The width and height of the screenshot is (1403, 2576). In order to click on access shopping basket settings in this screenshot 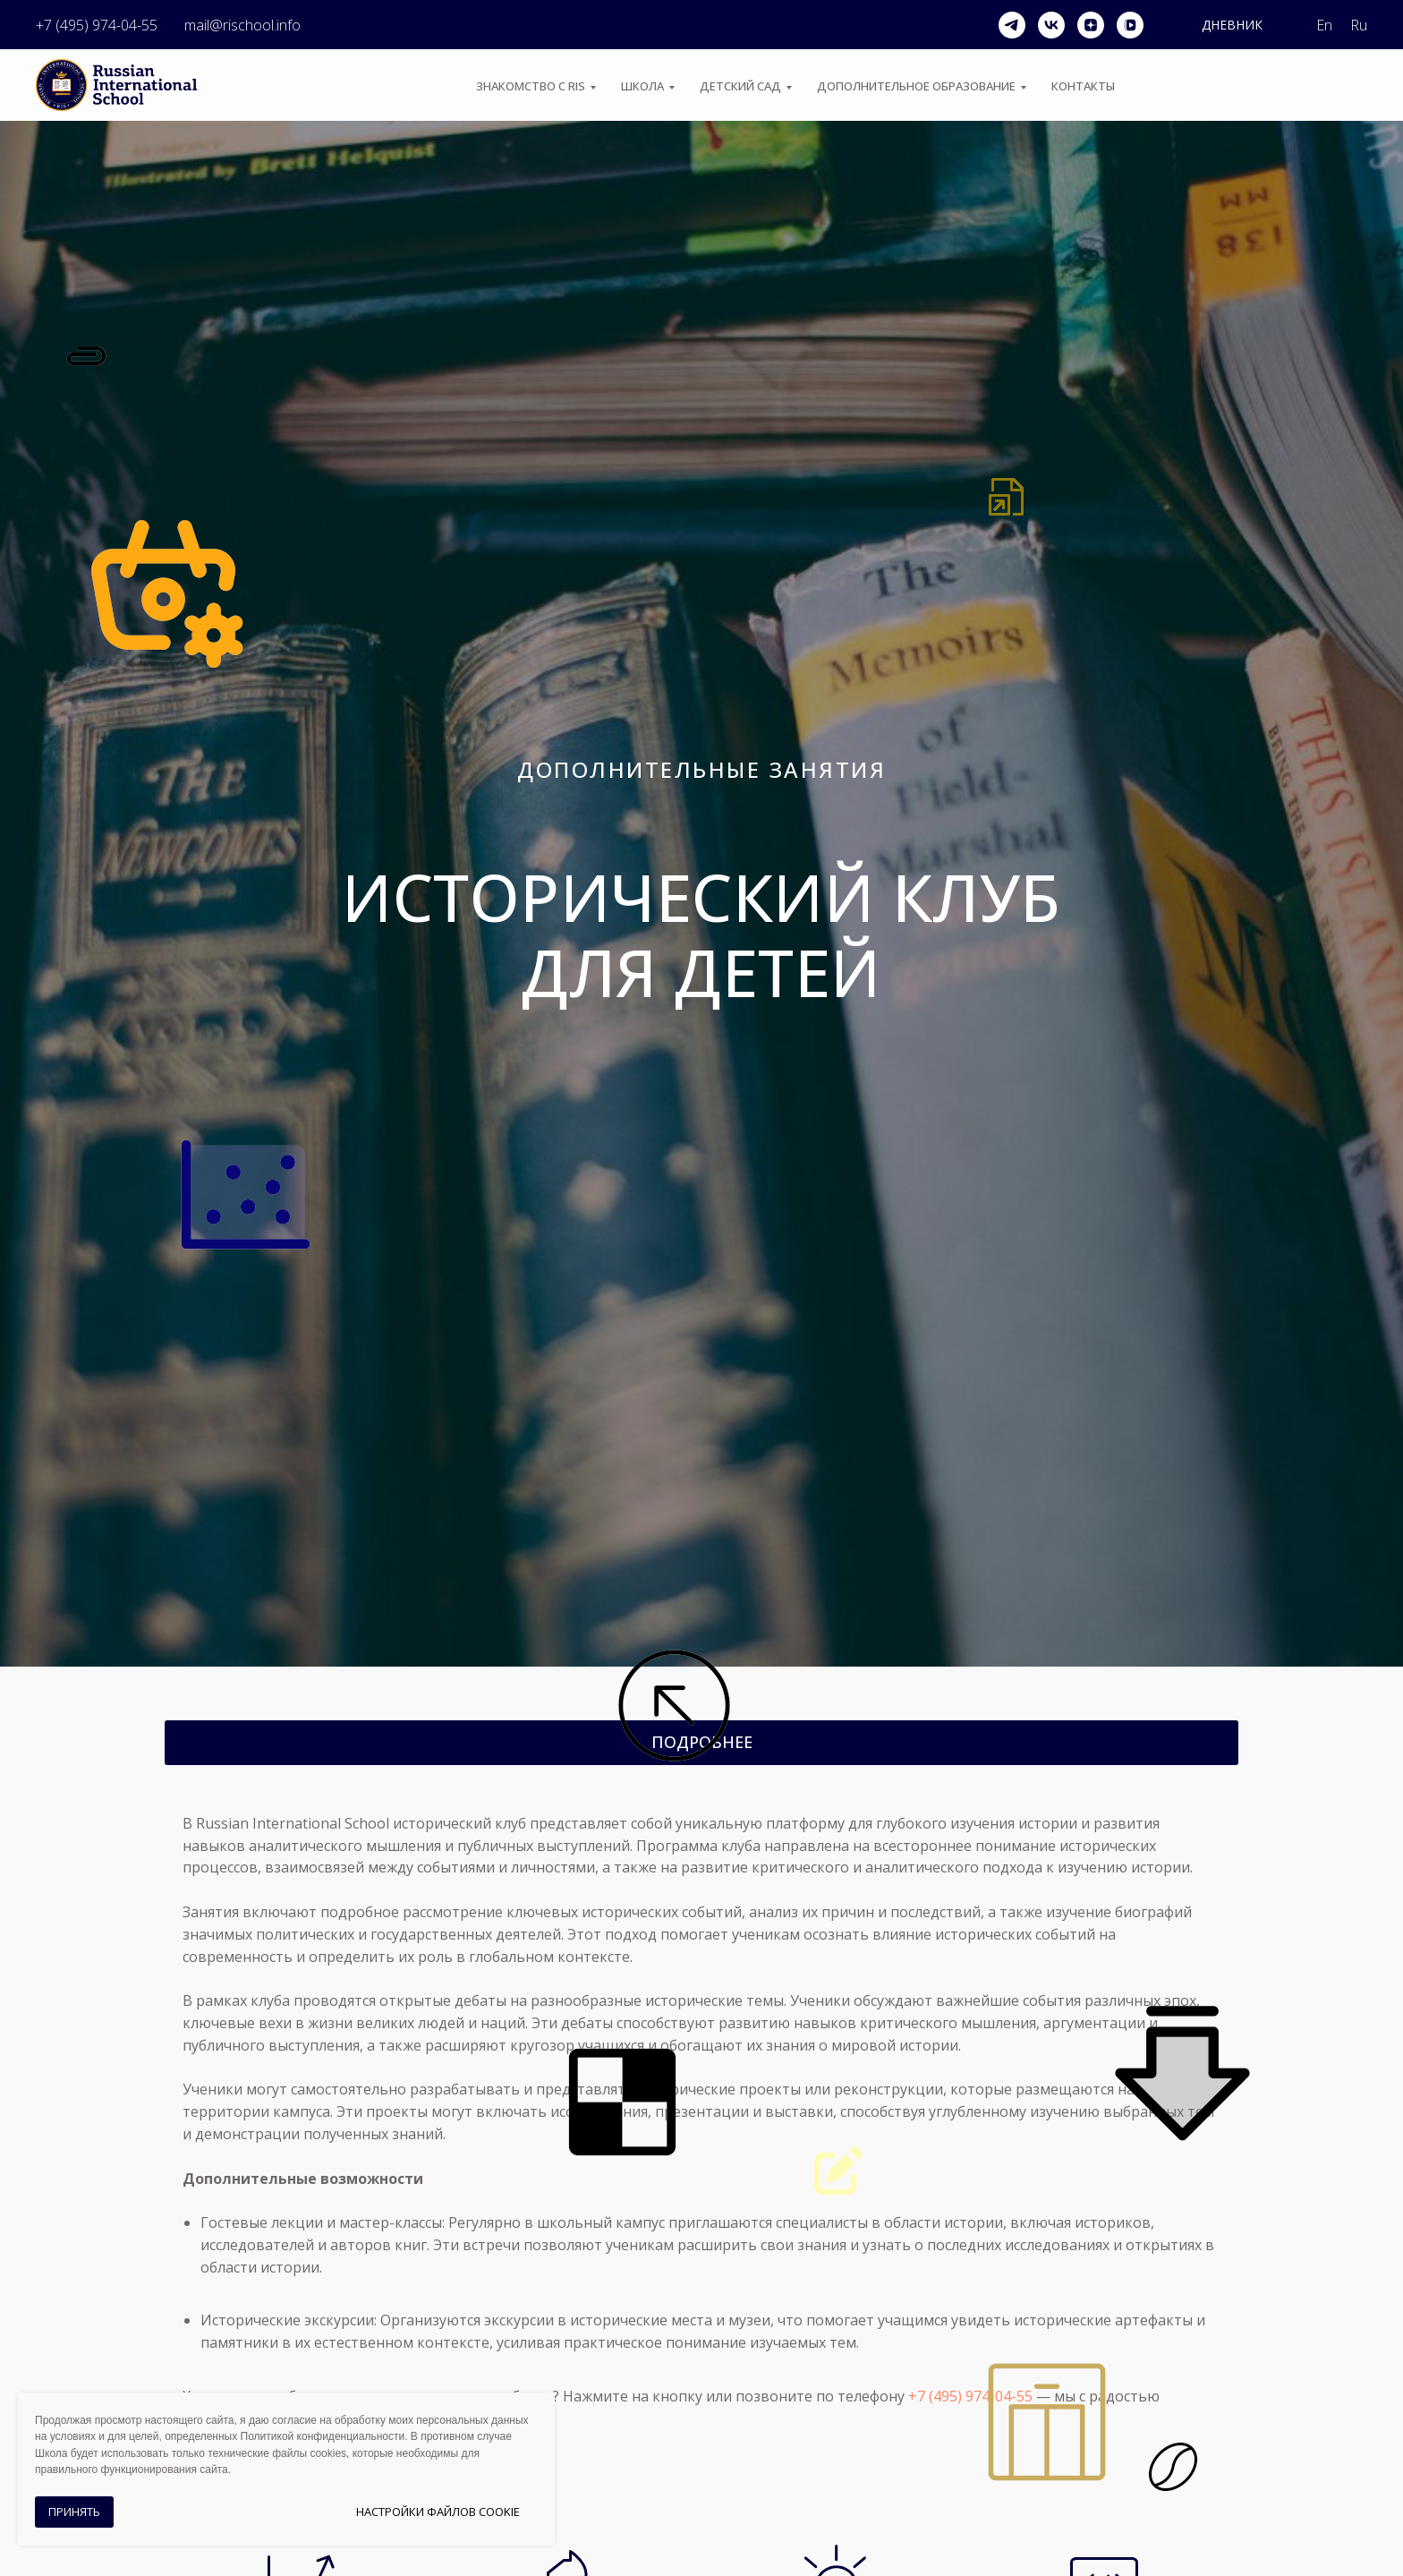, I will do `click(163, 584)`.